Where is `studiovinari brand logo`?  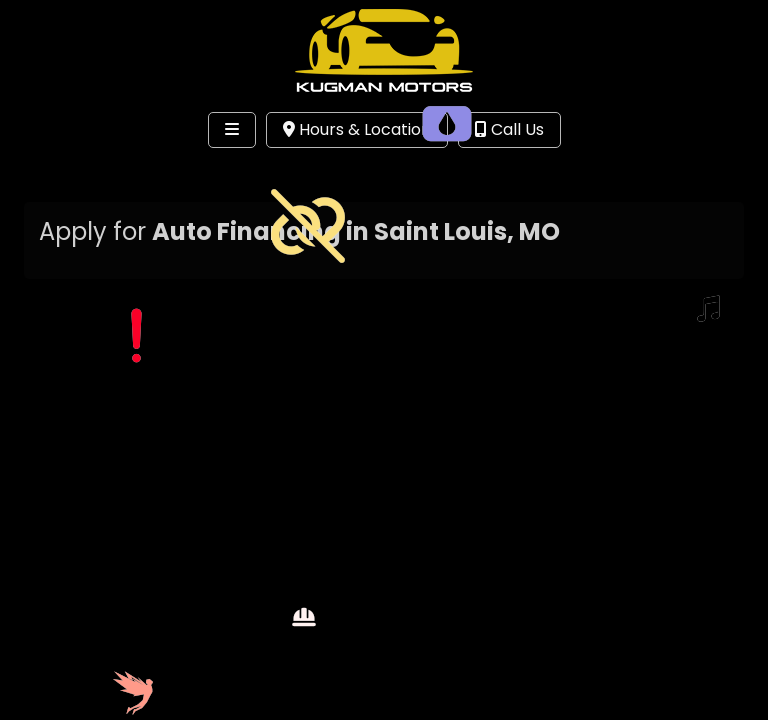 studiovinari brand logo is located at coordinates (133, 693).